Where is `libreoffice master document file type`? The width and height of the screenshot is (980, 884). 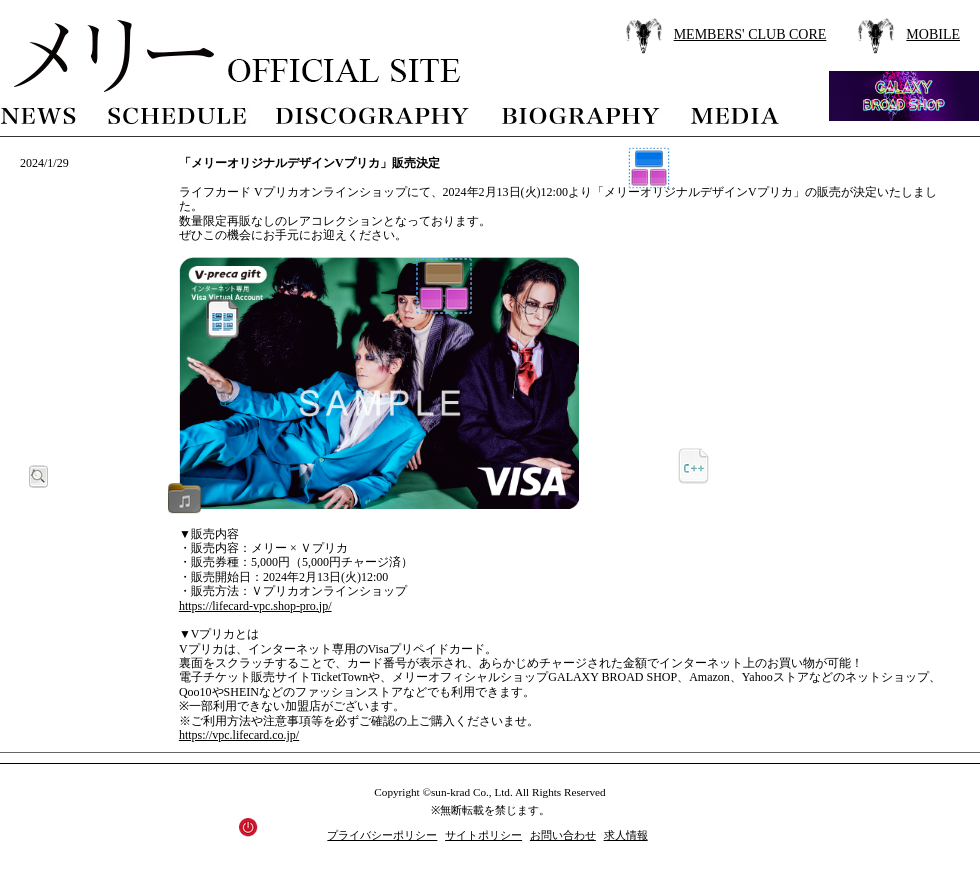 libreoffice master document file type is located at coordinates (222, 318).